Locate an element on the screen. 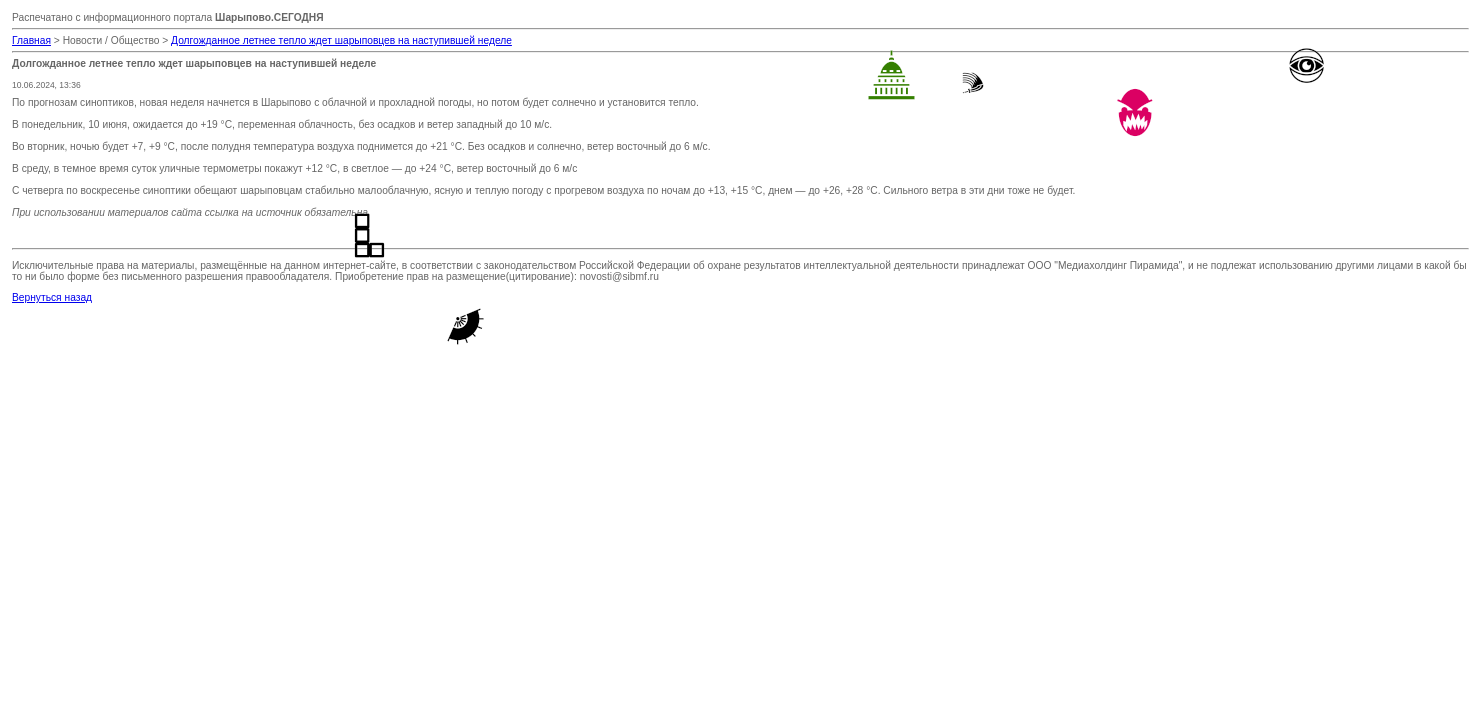  select lizardman character or race is located at coordinates (1135, 112).